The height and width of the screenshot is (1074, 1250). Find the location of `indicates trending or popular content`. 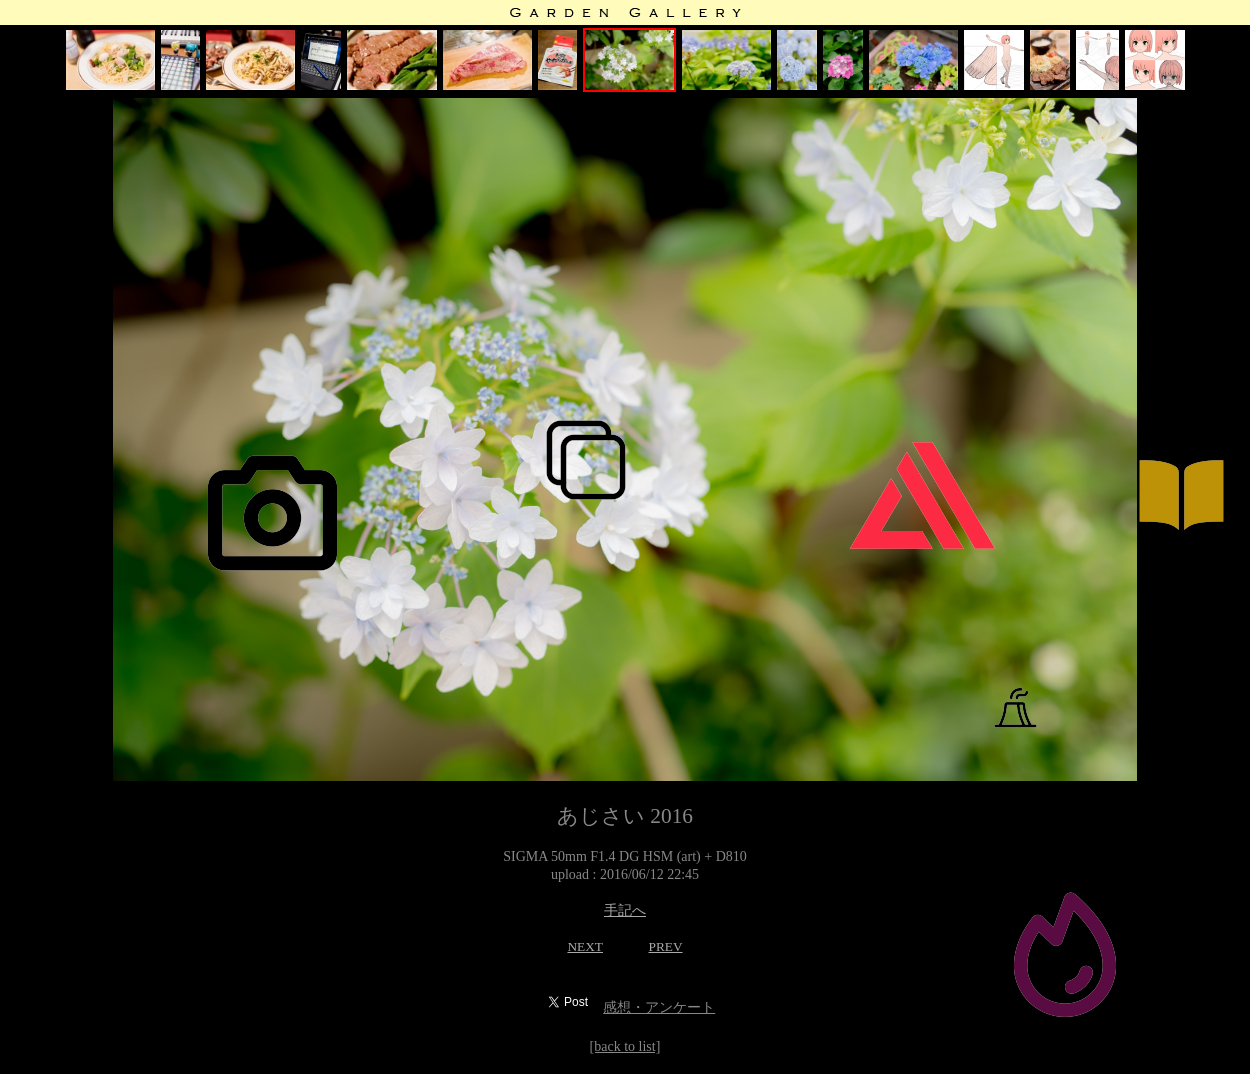

indicates trending or popular content is located at coordinates (1065, 957).